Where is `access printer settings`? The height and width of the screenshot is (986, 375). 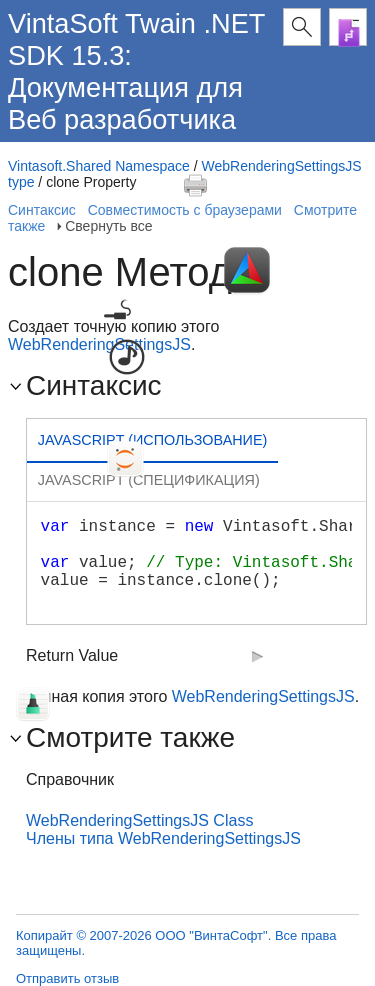
access printer settings is located at coordinates (195, 185).